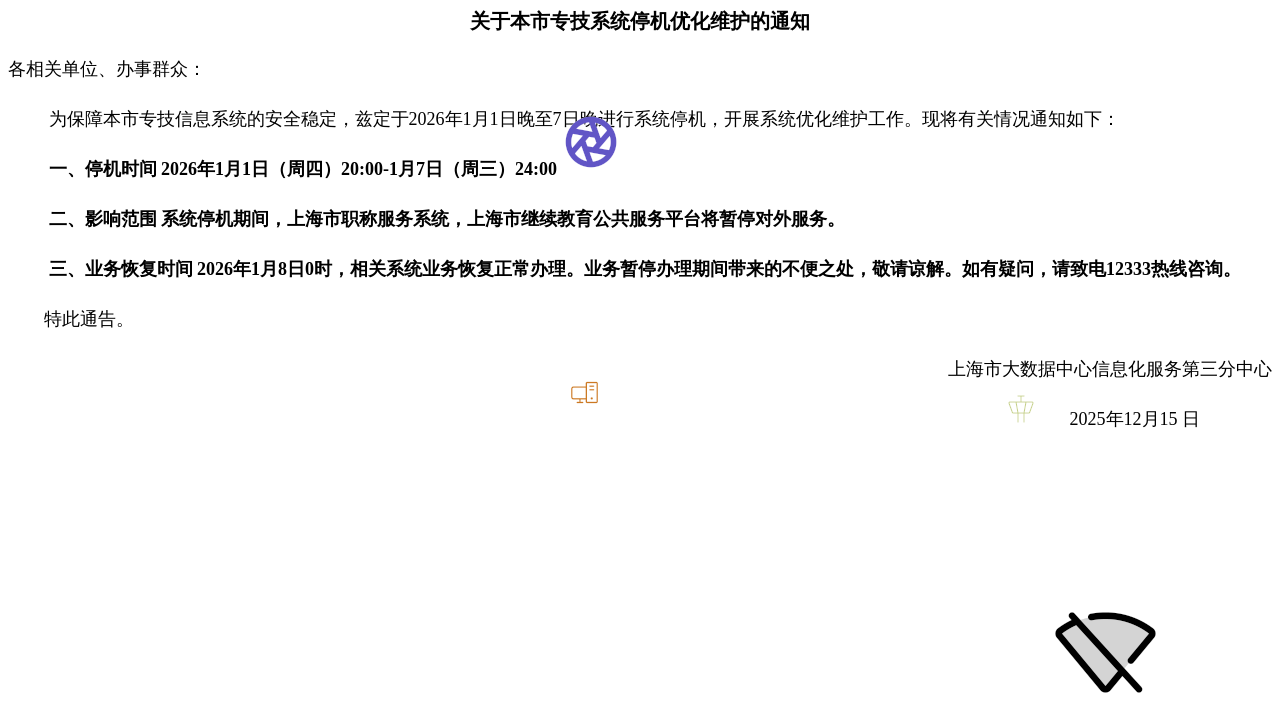 This screenshot has width=1280, height=720. What do you see at coordinates (1021, 409) in the screenshot?
I see `access air traffic control features` at bounding box center [1021, 409].